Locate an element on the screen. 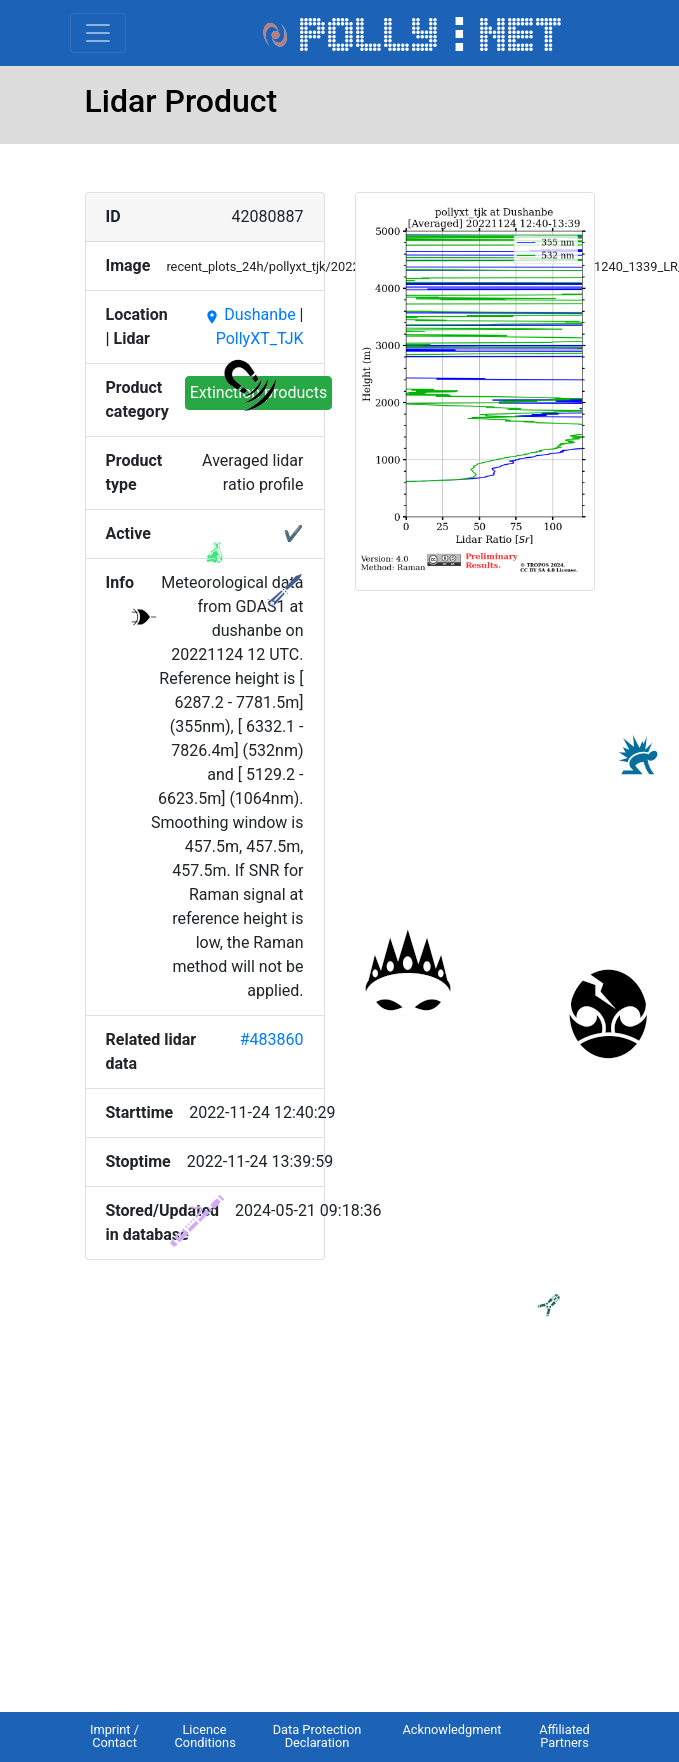 Image resolution: width=679 pixels, height=1762 pixels. activate focus or concentration mode is located at coordinates (275, 35).